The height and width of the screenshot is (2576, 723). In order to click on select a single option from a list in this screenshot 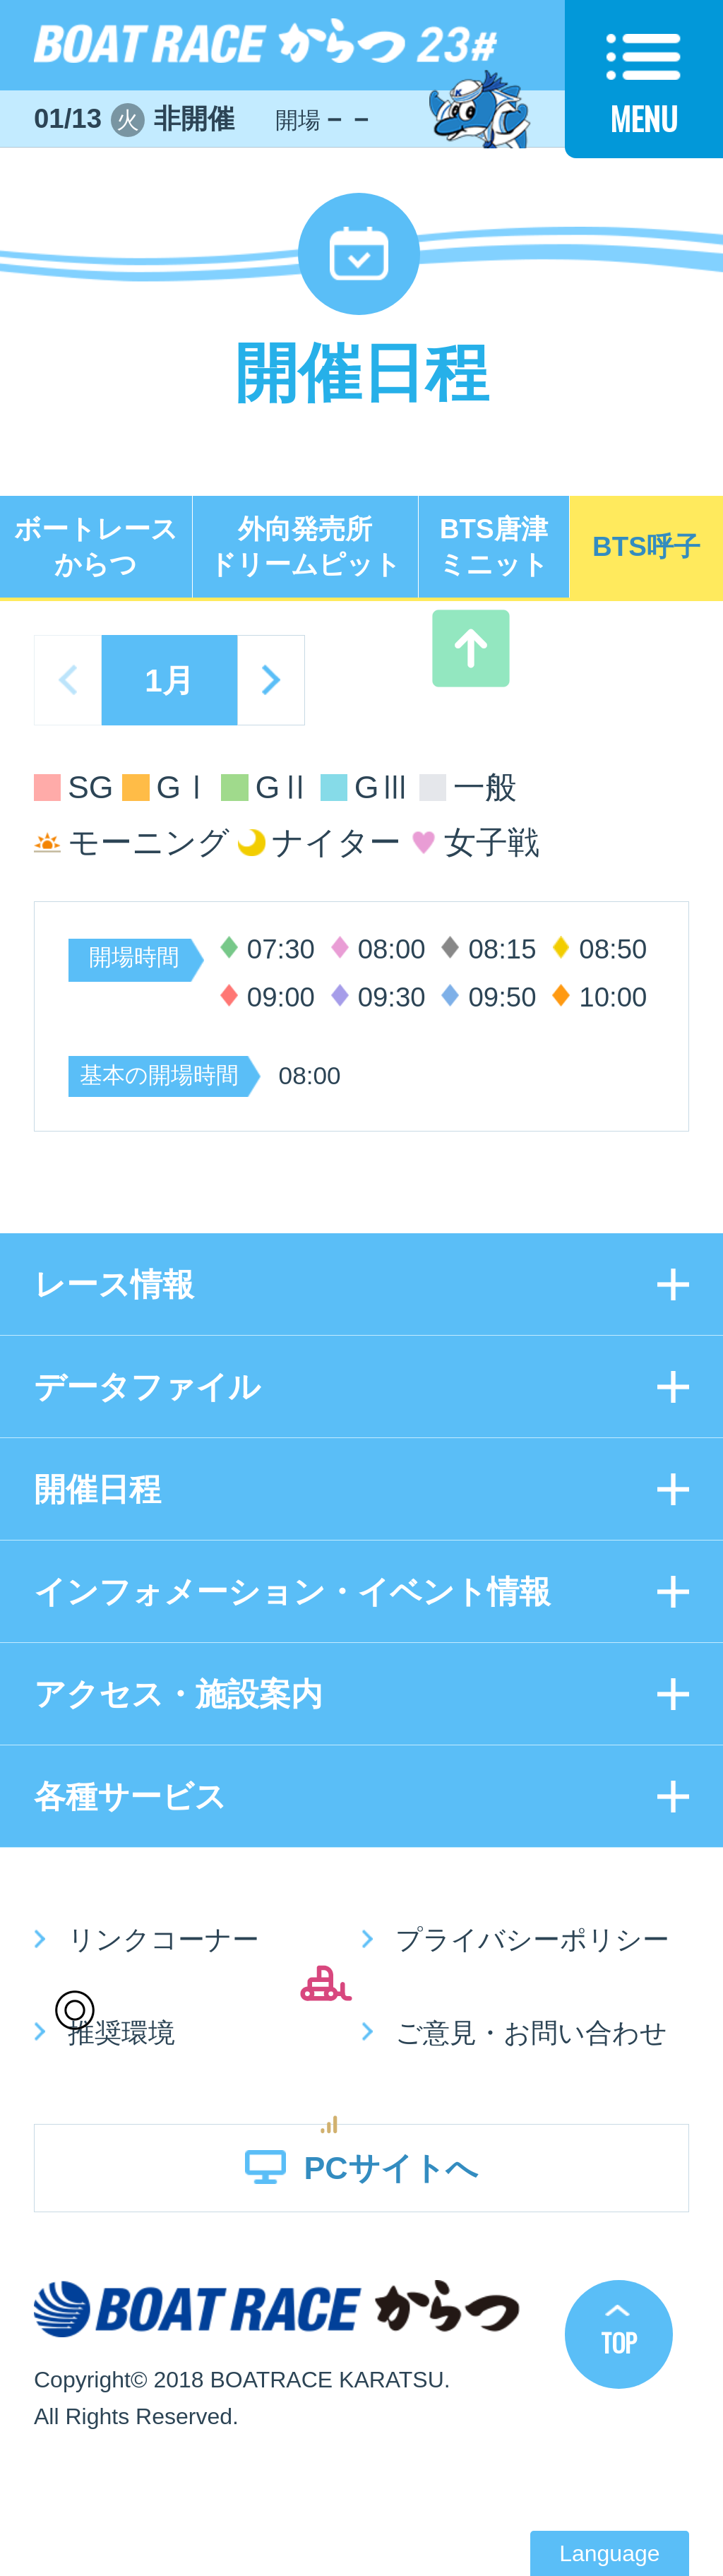, I will do `click(75, 2010)`.